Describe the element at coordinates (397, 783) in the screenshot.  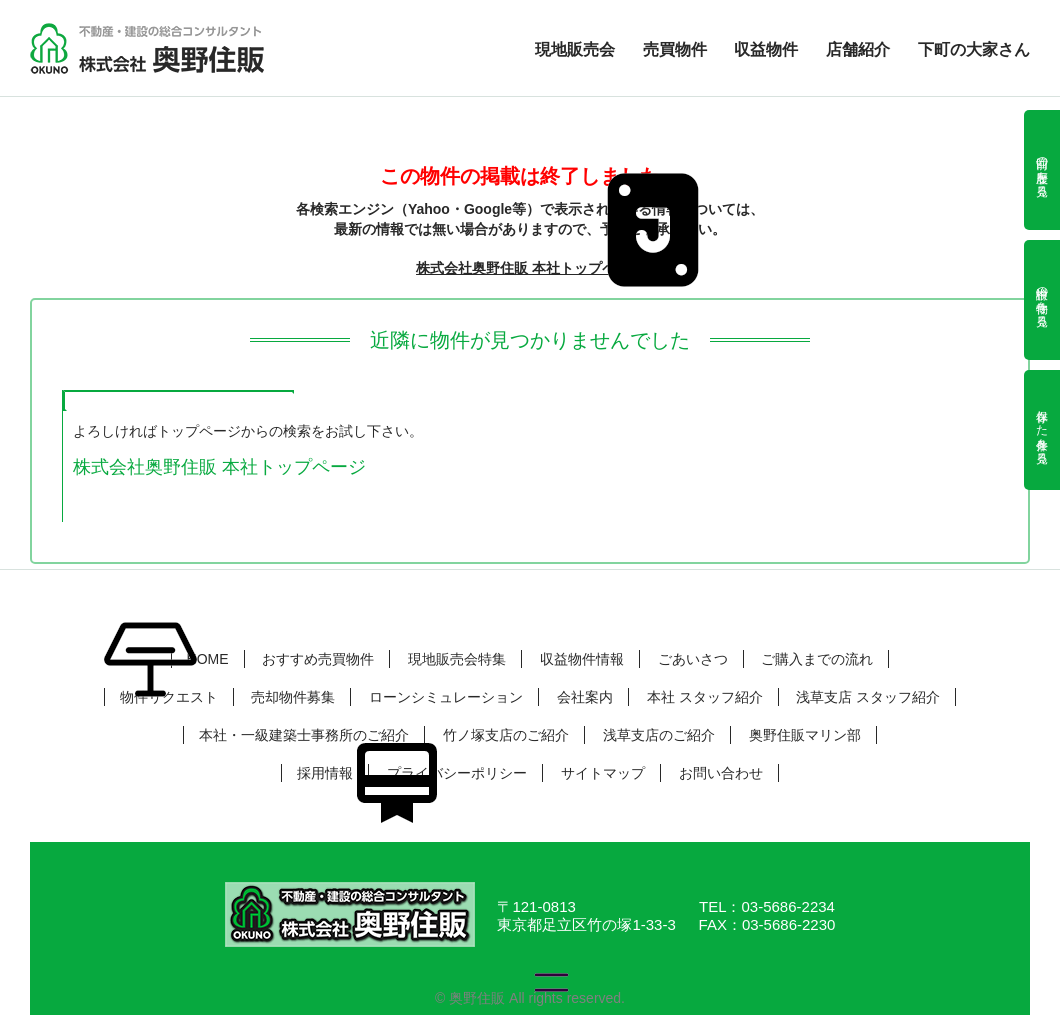
I see `view membership card details` at that location.